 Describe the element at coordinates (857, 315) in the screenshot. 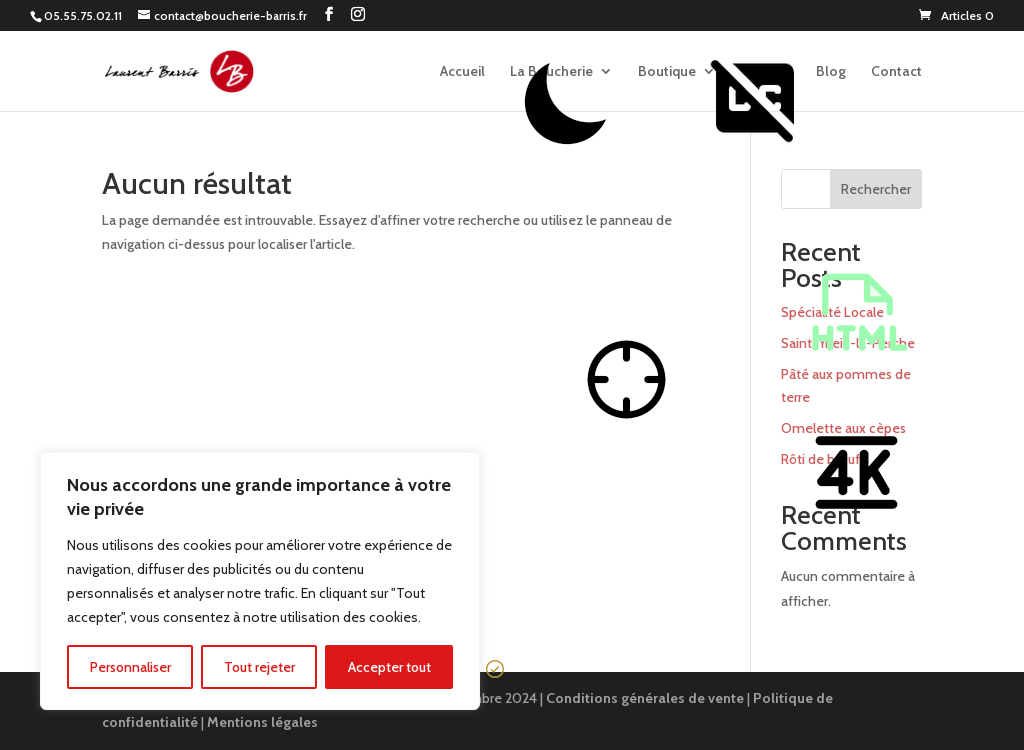

I see `view or open an HTML file` at that location.